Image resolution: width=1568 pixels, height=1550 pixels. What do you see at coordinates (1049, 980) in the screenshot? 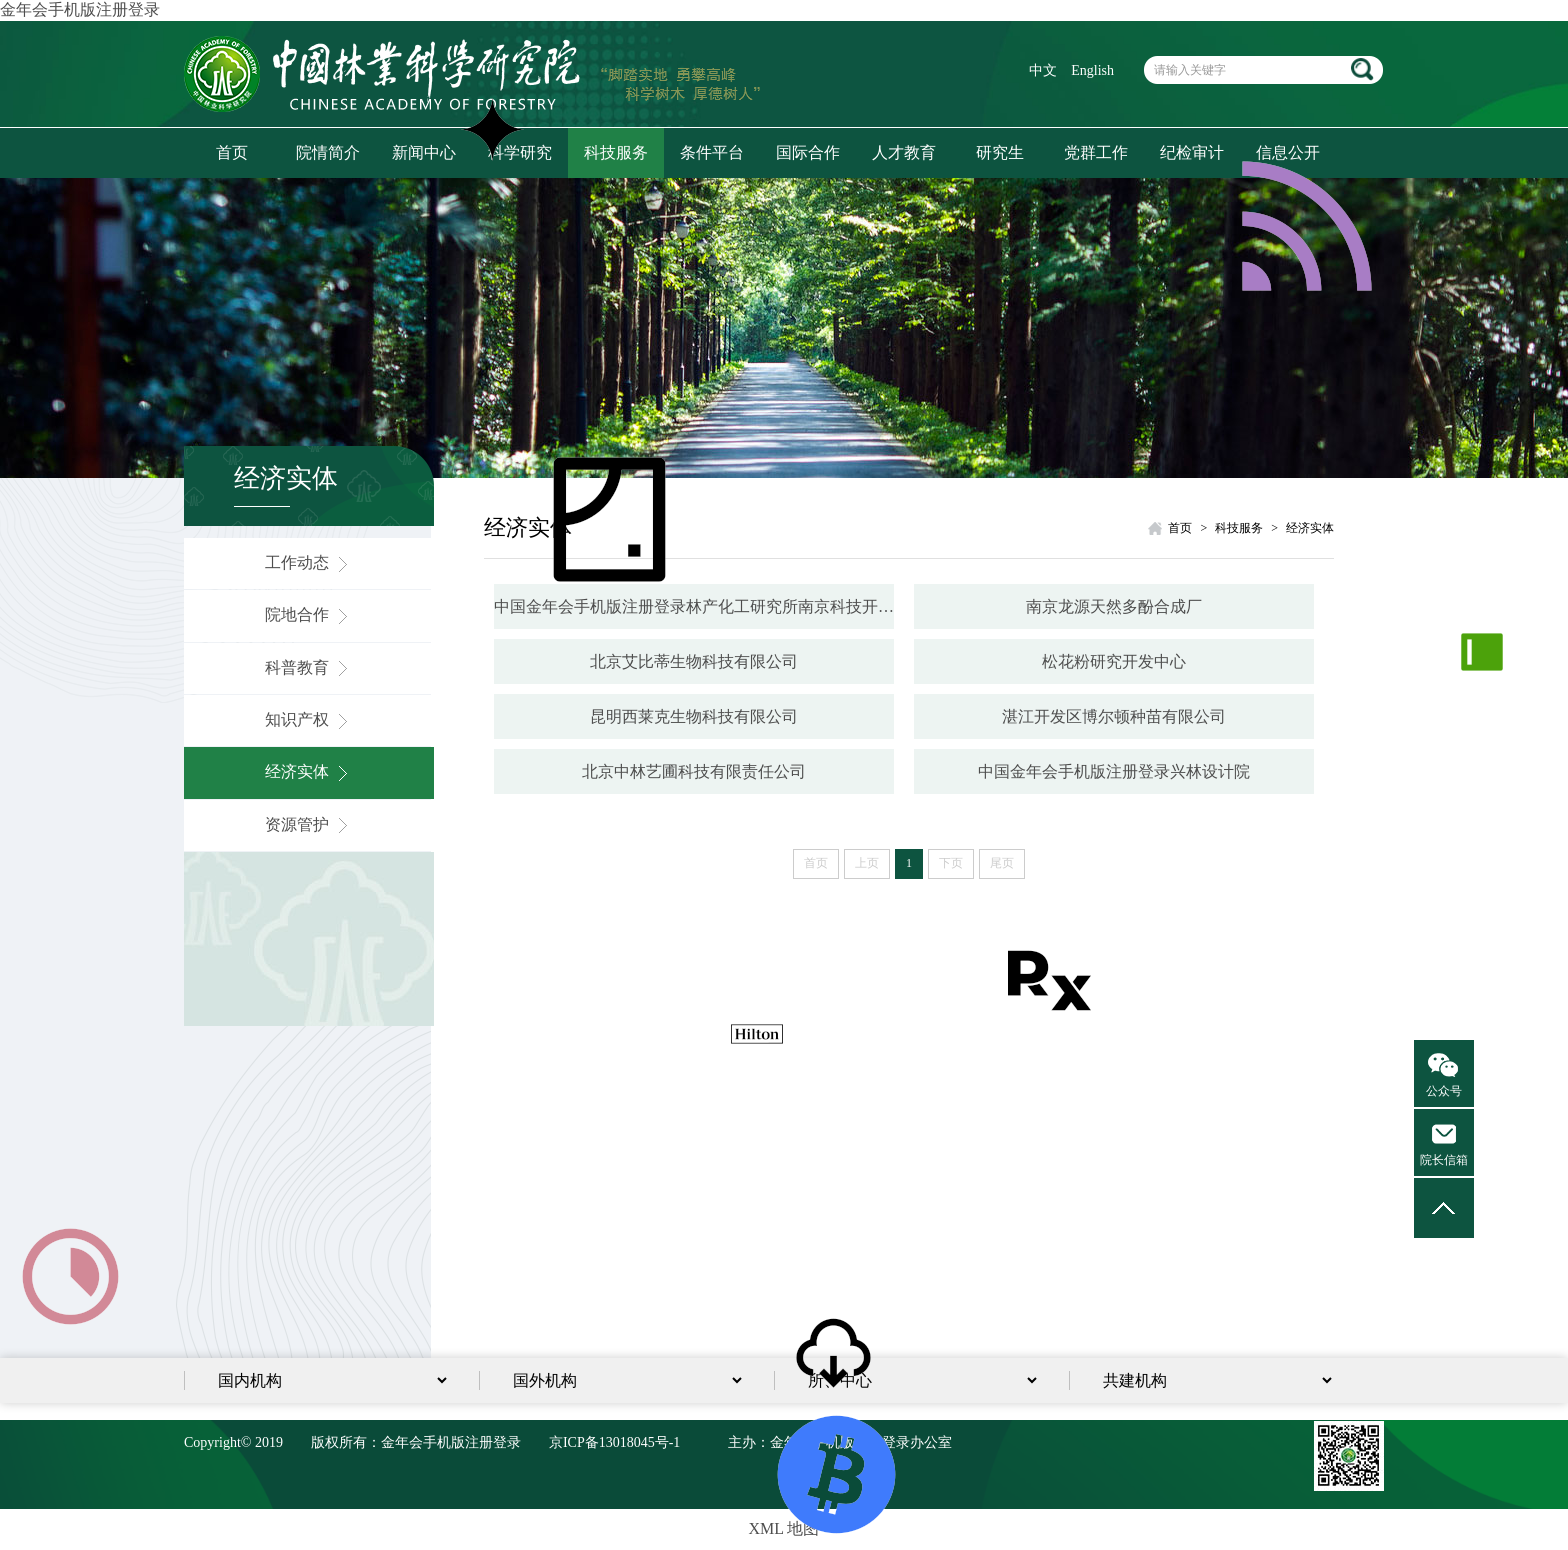
I see `open Reactive Resume app` at bounding box center [1049, 980].